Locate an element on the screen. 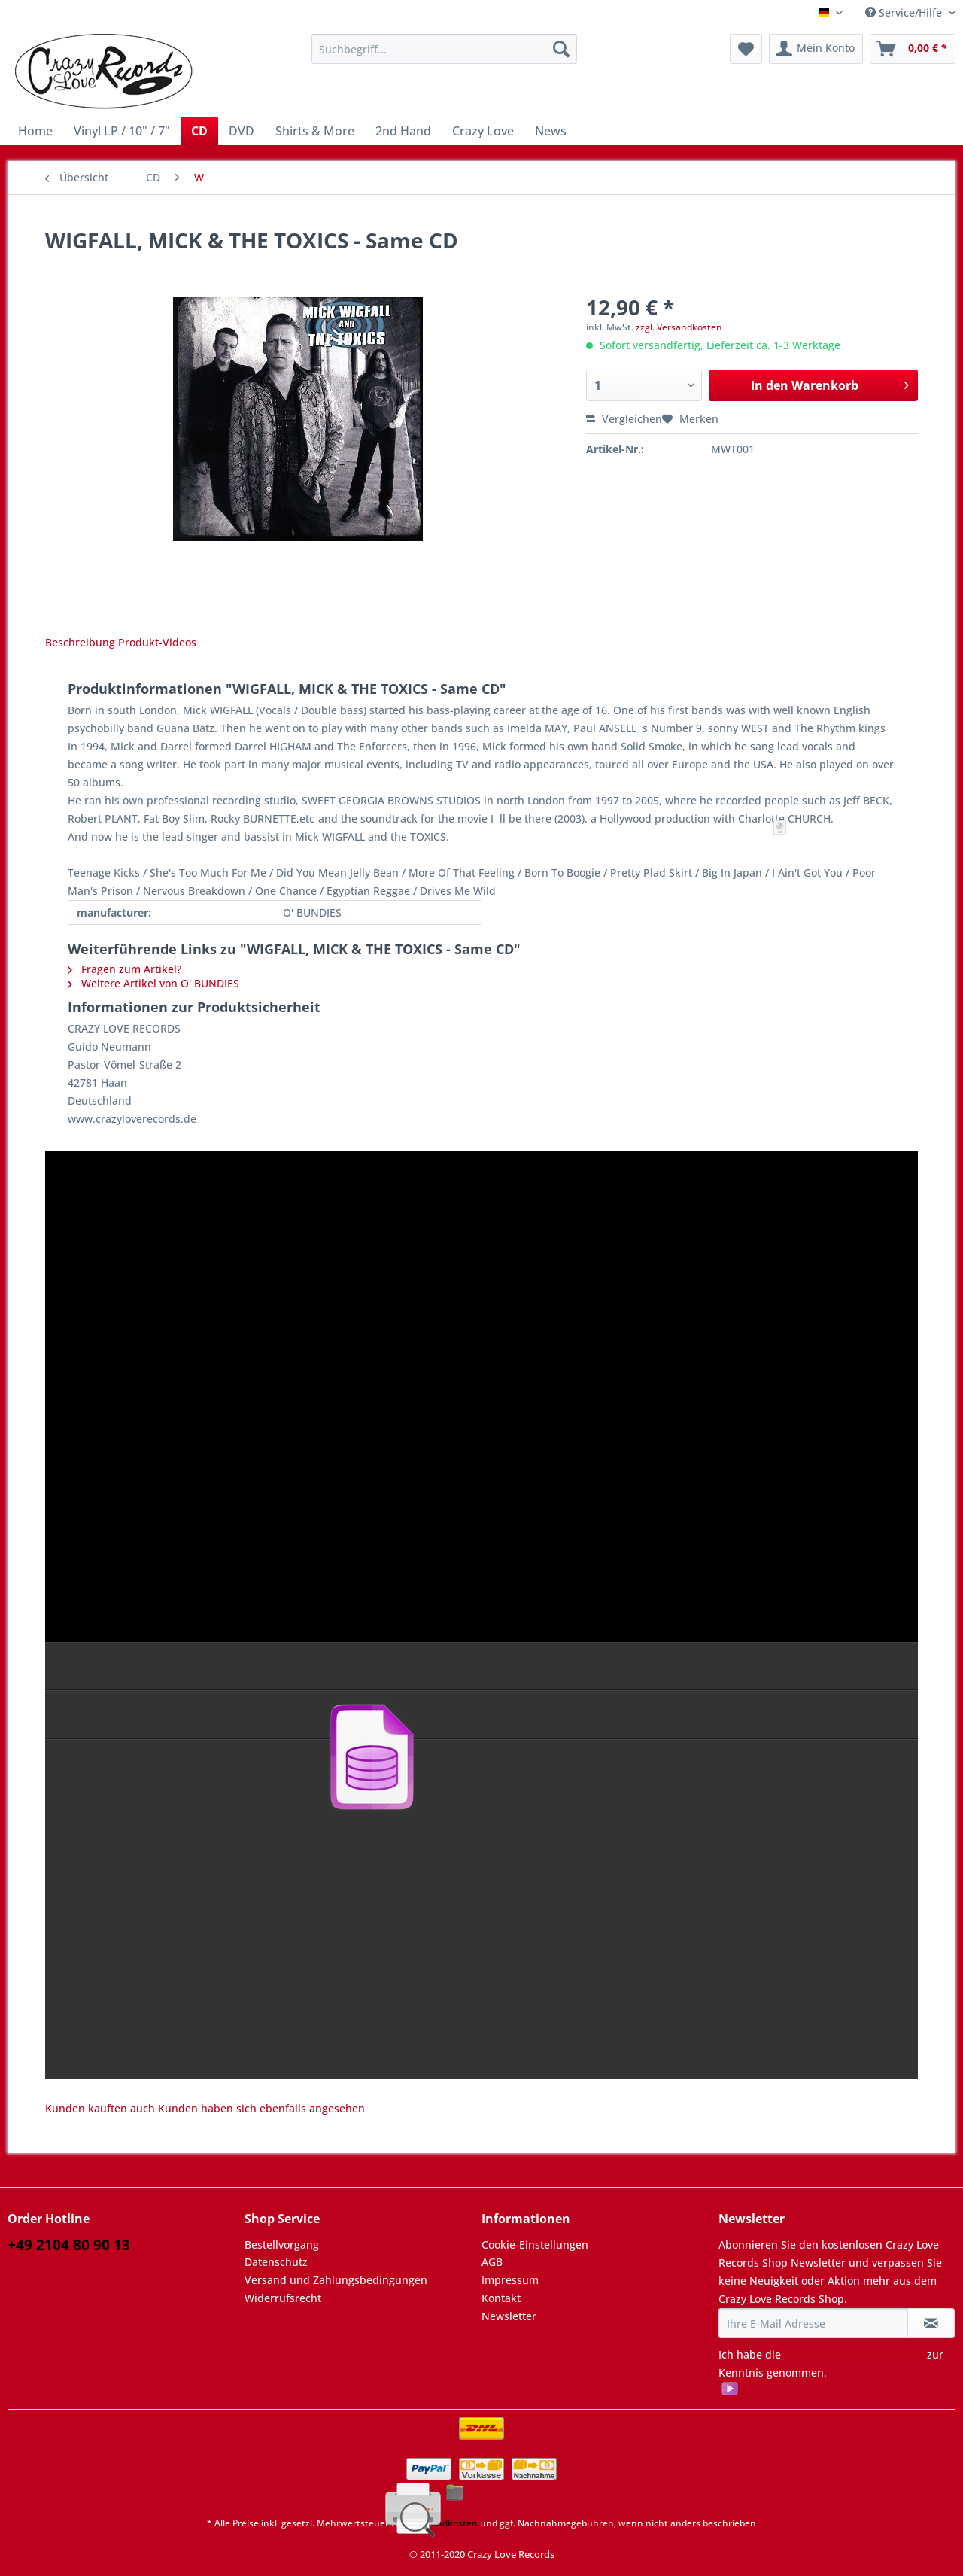  open celluloid media player is located at coordinates (730, 2389).